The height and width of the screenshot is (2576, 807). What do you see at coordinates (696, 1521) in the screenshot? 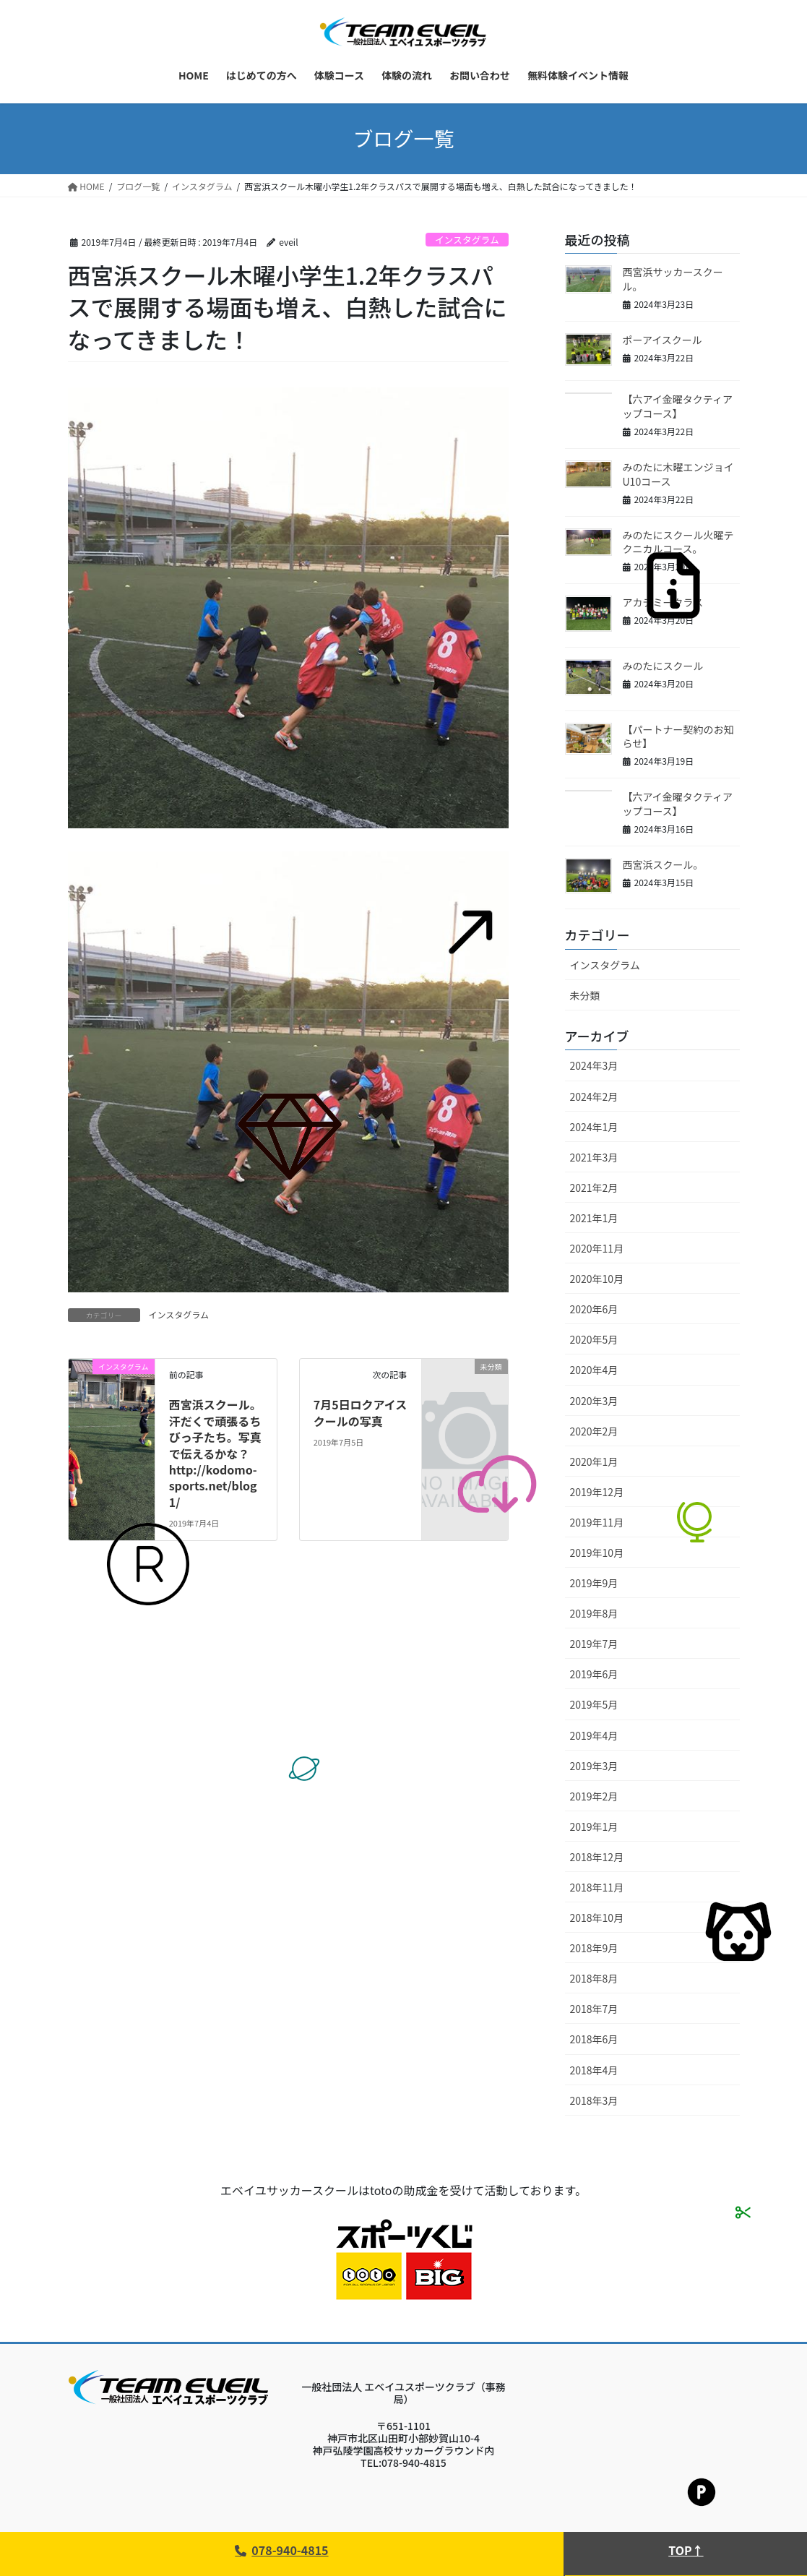
I see `access global or worldwide settings` at bounding box center [696, 1521].